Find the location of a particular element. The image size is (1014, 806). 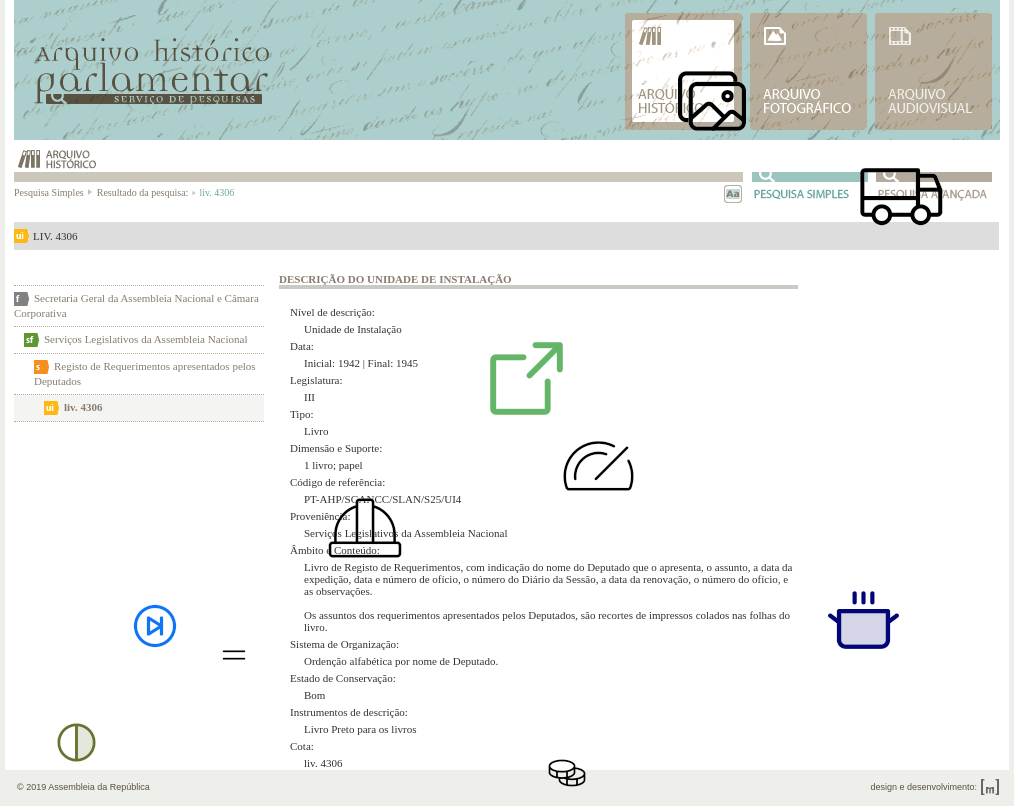

open link in a new window or tab is located at coordinates (526, 378).